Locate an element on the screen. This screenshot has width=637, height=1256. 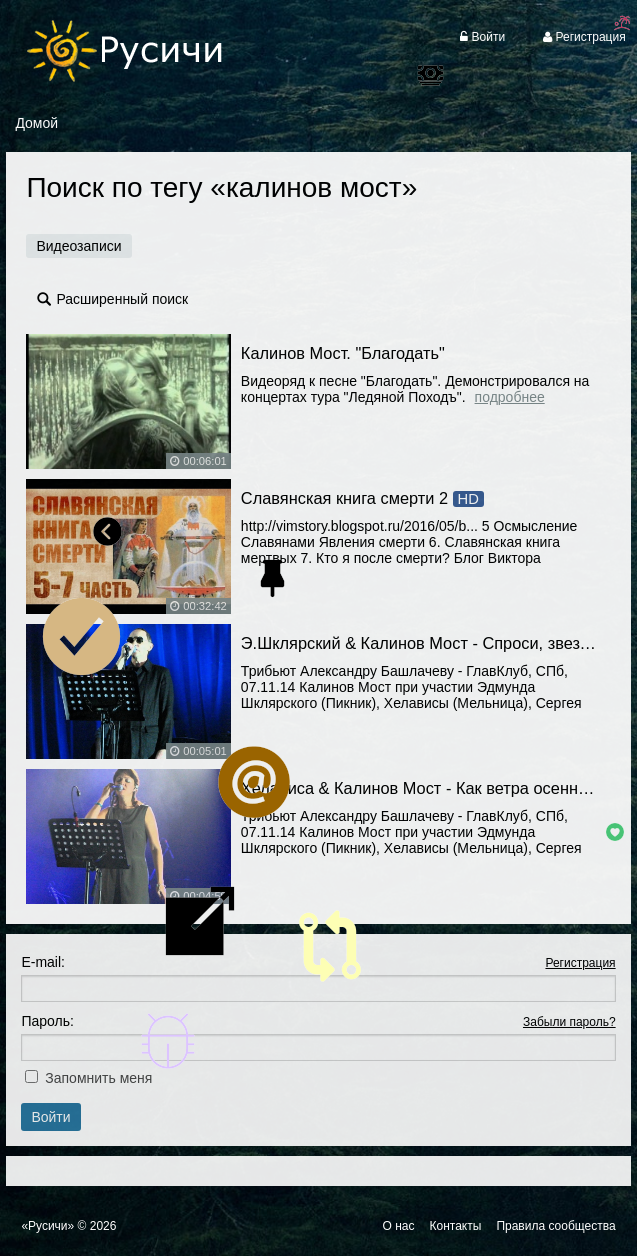
report a bug or issue is located at coordinates (168, 1040).